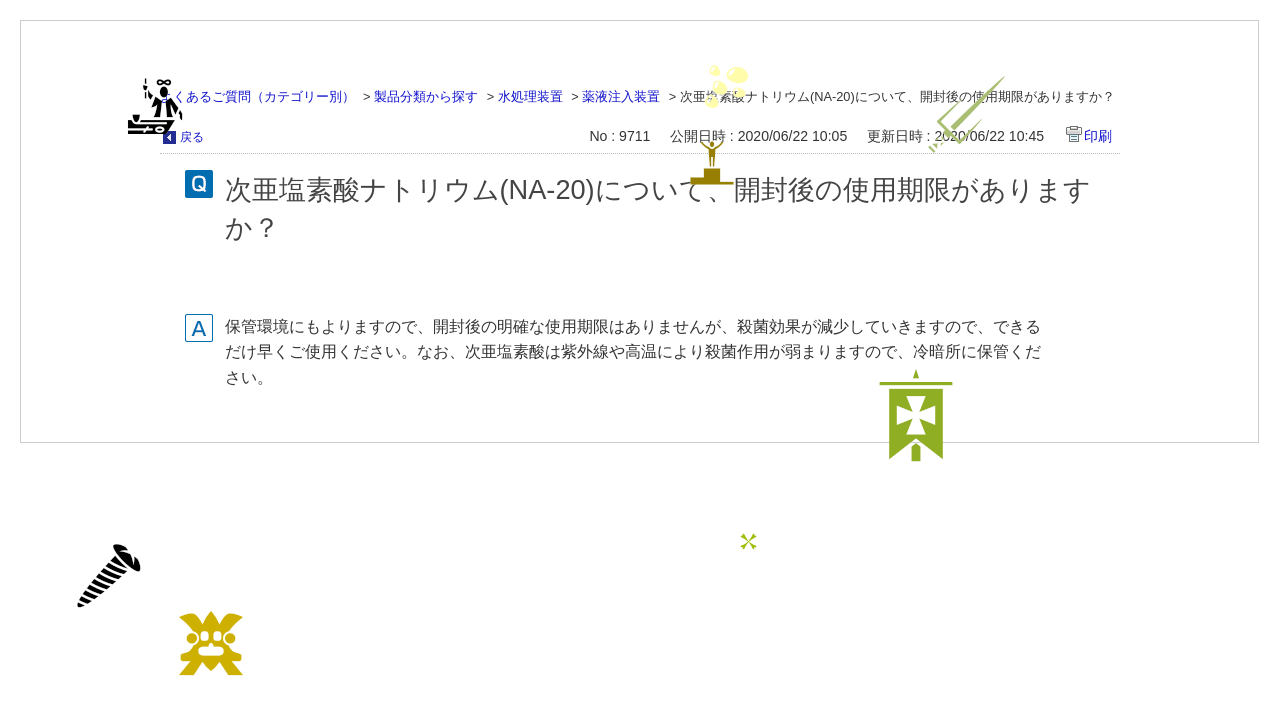 The width and height of the screenshot is (1279, 720). What do you see at coordinates (726, 86) in the screenshot?
I see `collect mineral pearls or gems` at bounding box center [726, 86].